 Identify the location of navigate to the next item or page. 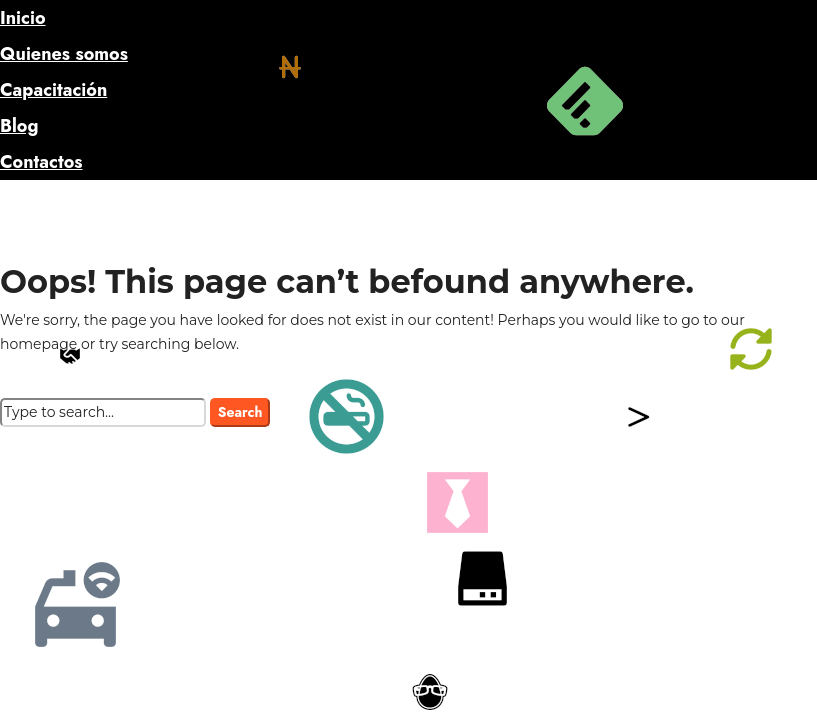
(638, 417).